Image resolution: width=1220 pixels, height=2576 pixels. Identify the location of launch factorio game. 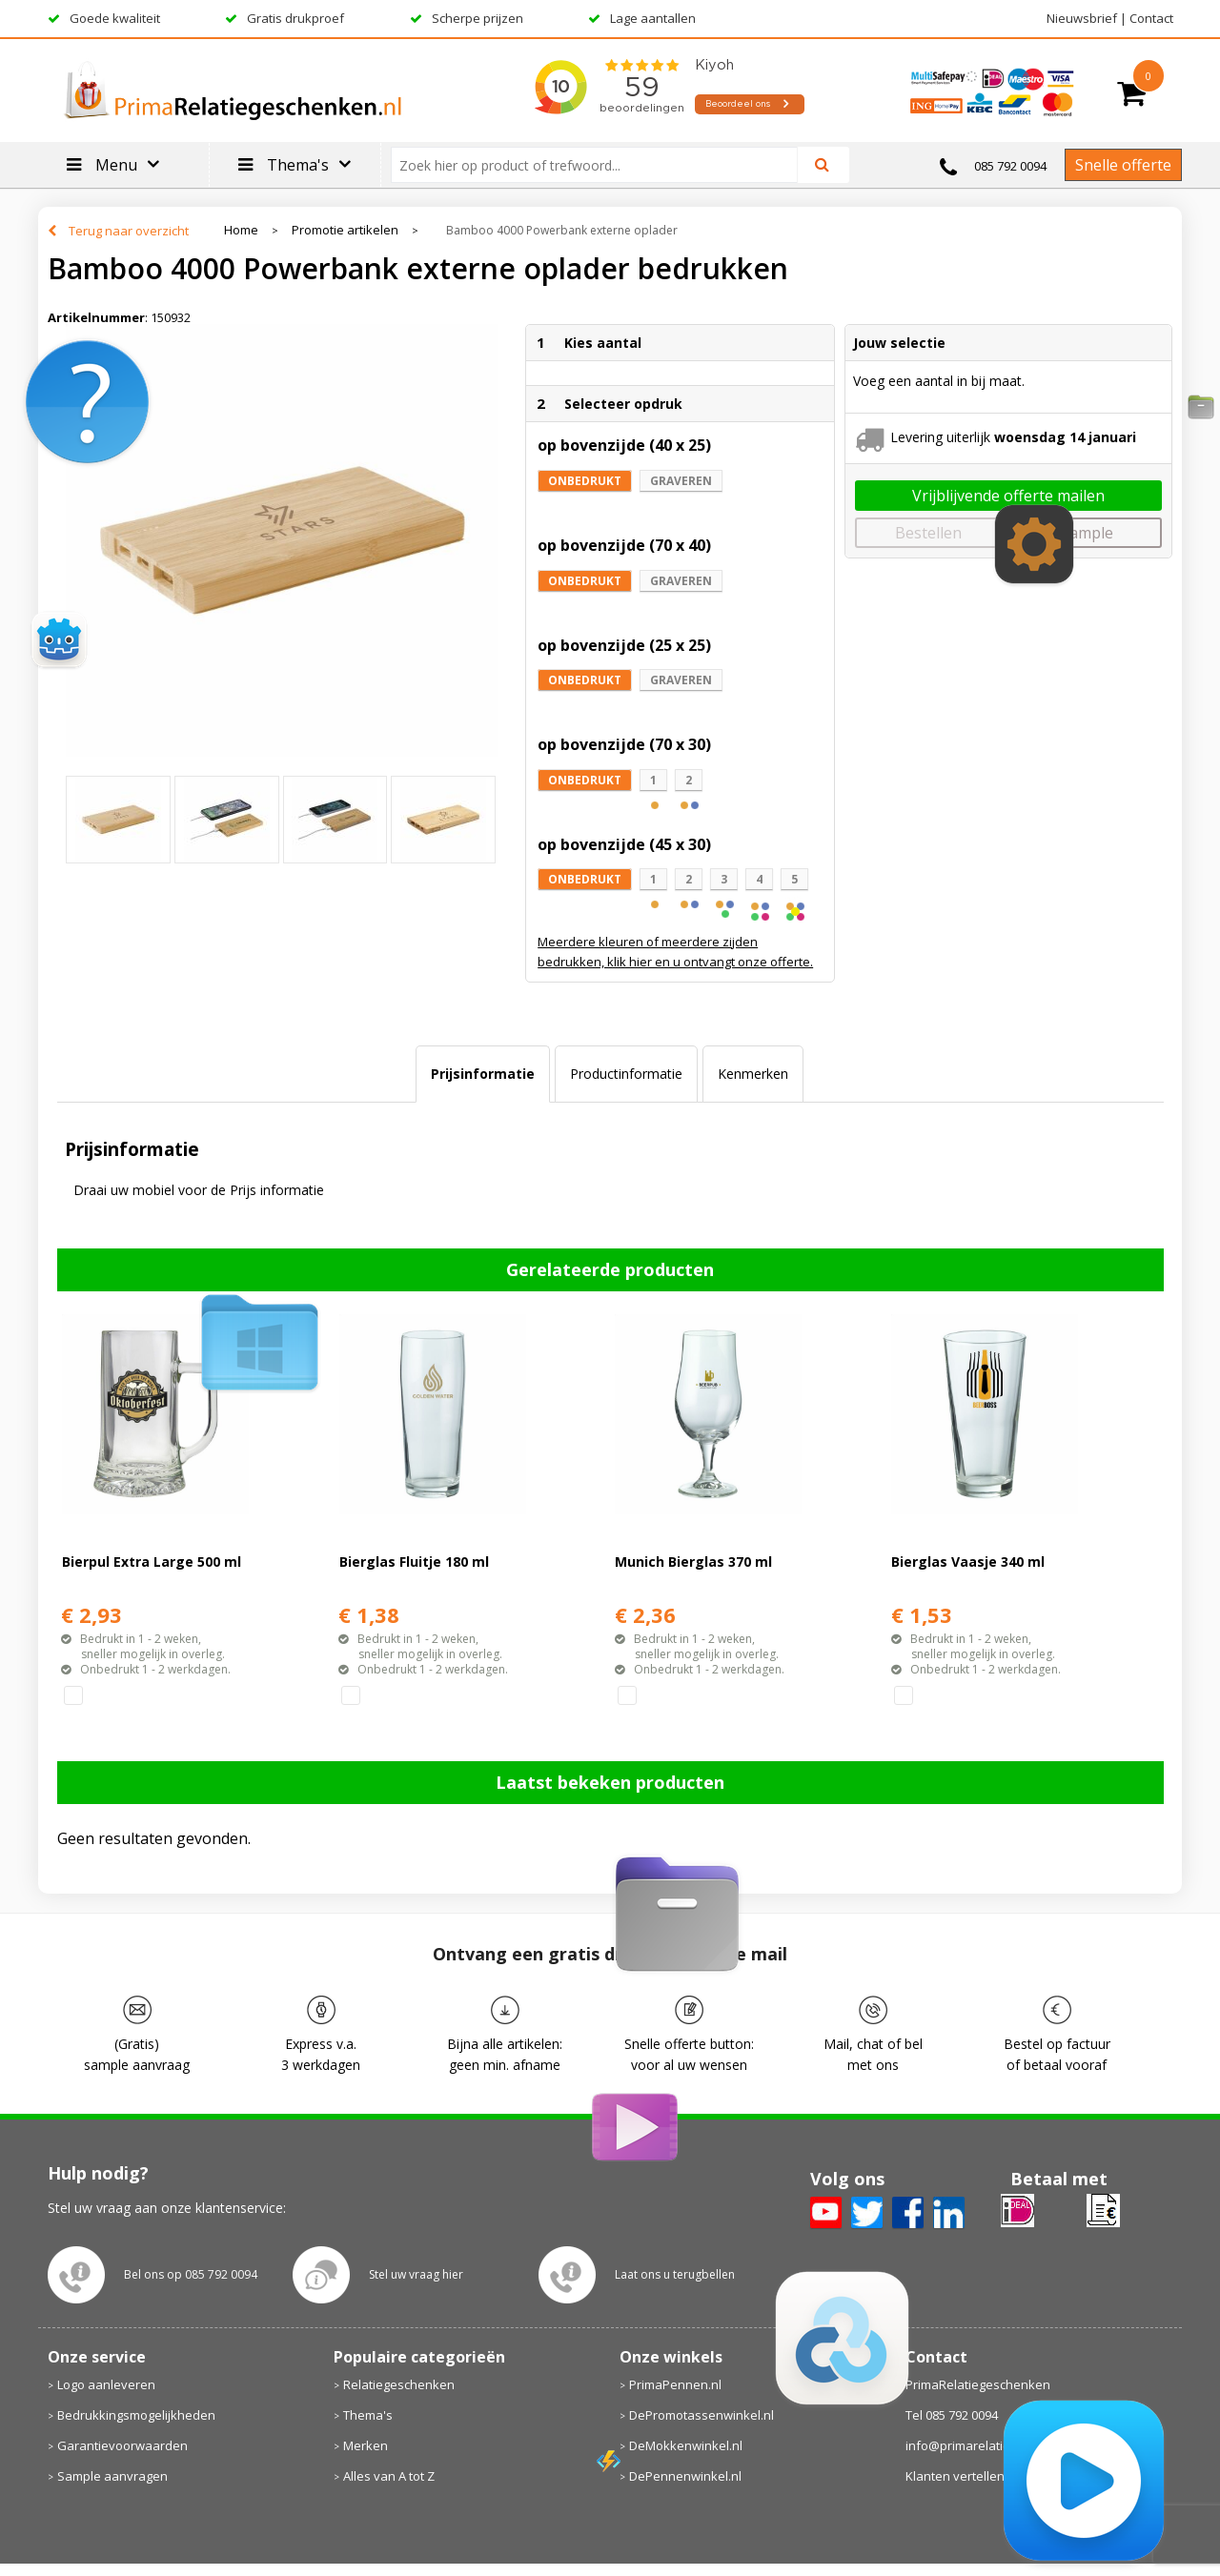
(1034, 544).